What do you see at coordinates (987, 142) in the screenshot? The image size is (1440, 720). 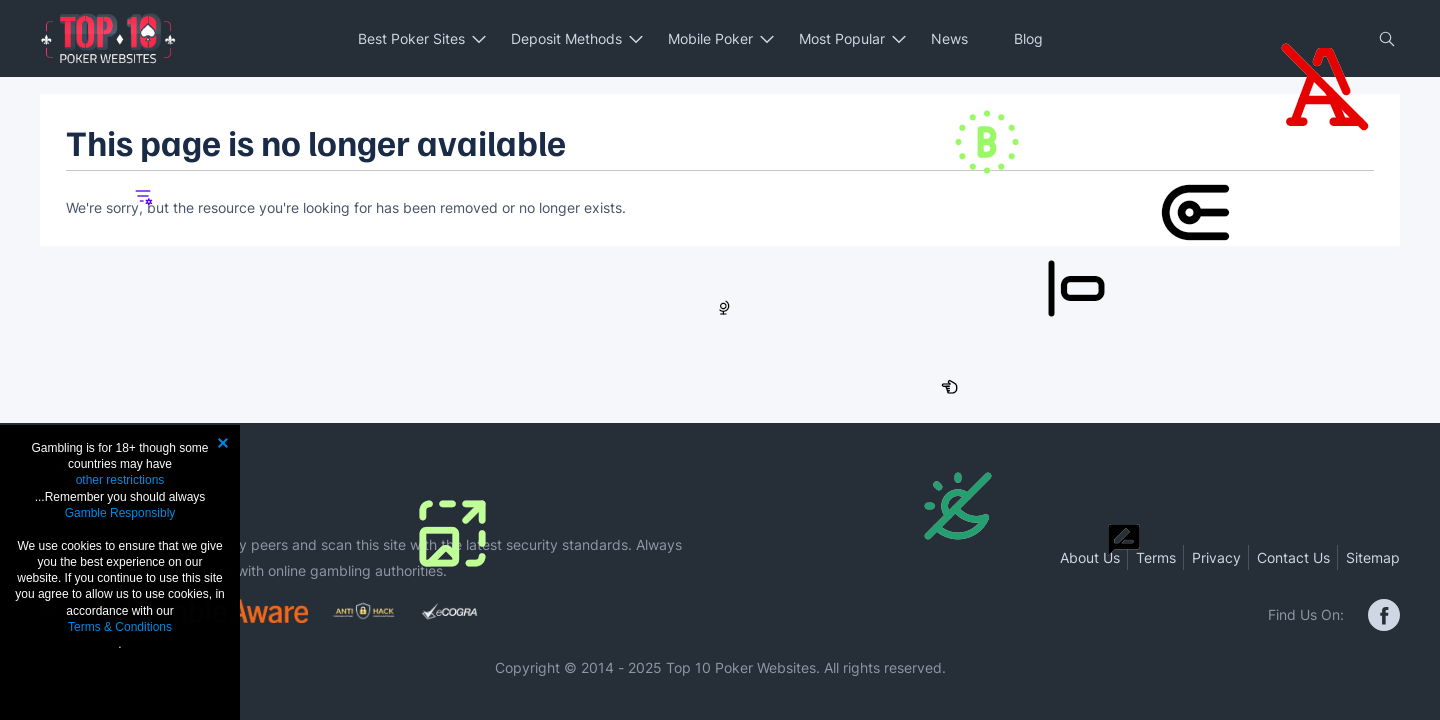 I see `indicates bold text formatting option` at bounding box center [987, 142].